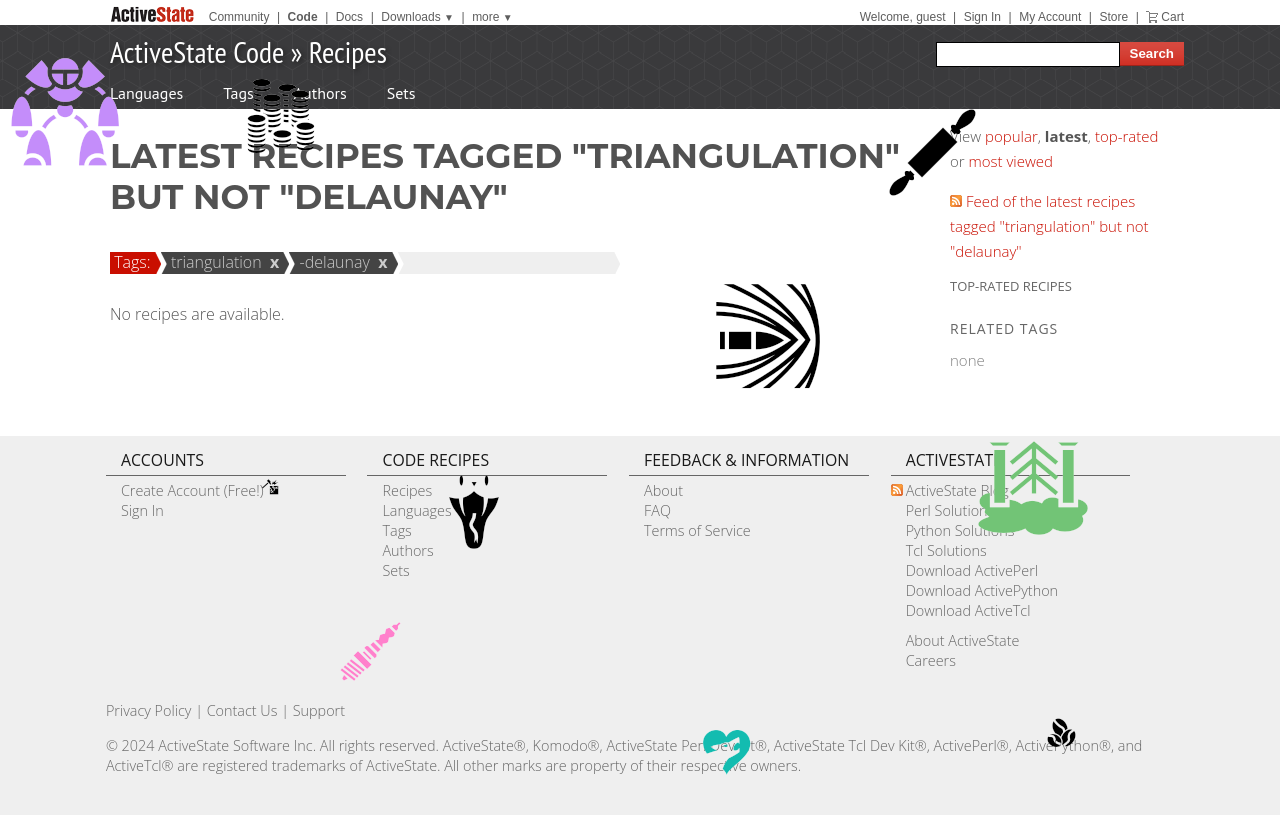 The image size is (1280, 815). I want to click on cobra character or enemy type in a game, so click(474, 512).